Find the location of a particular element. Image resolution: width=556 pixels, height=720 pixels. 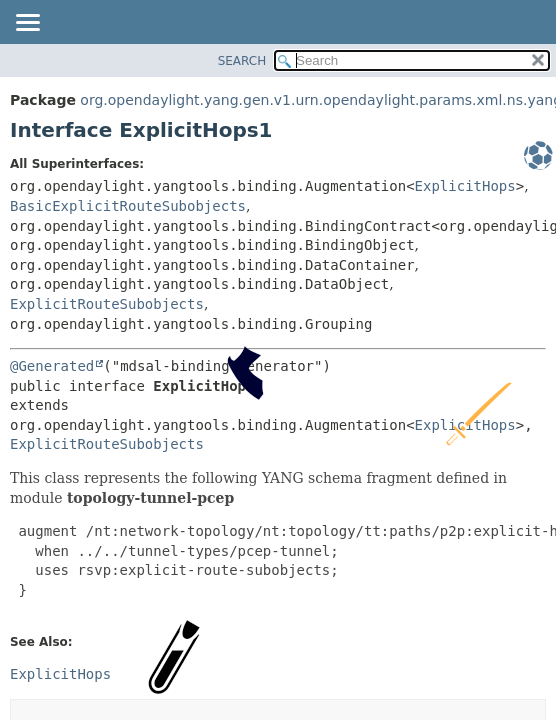

collect or store a potion item is located at coordinates (172, 657).